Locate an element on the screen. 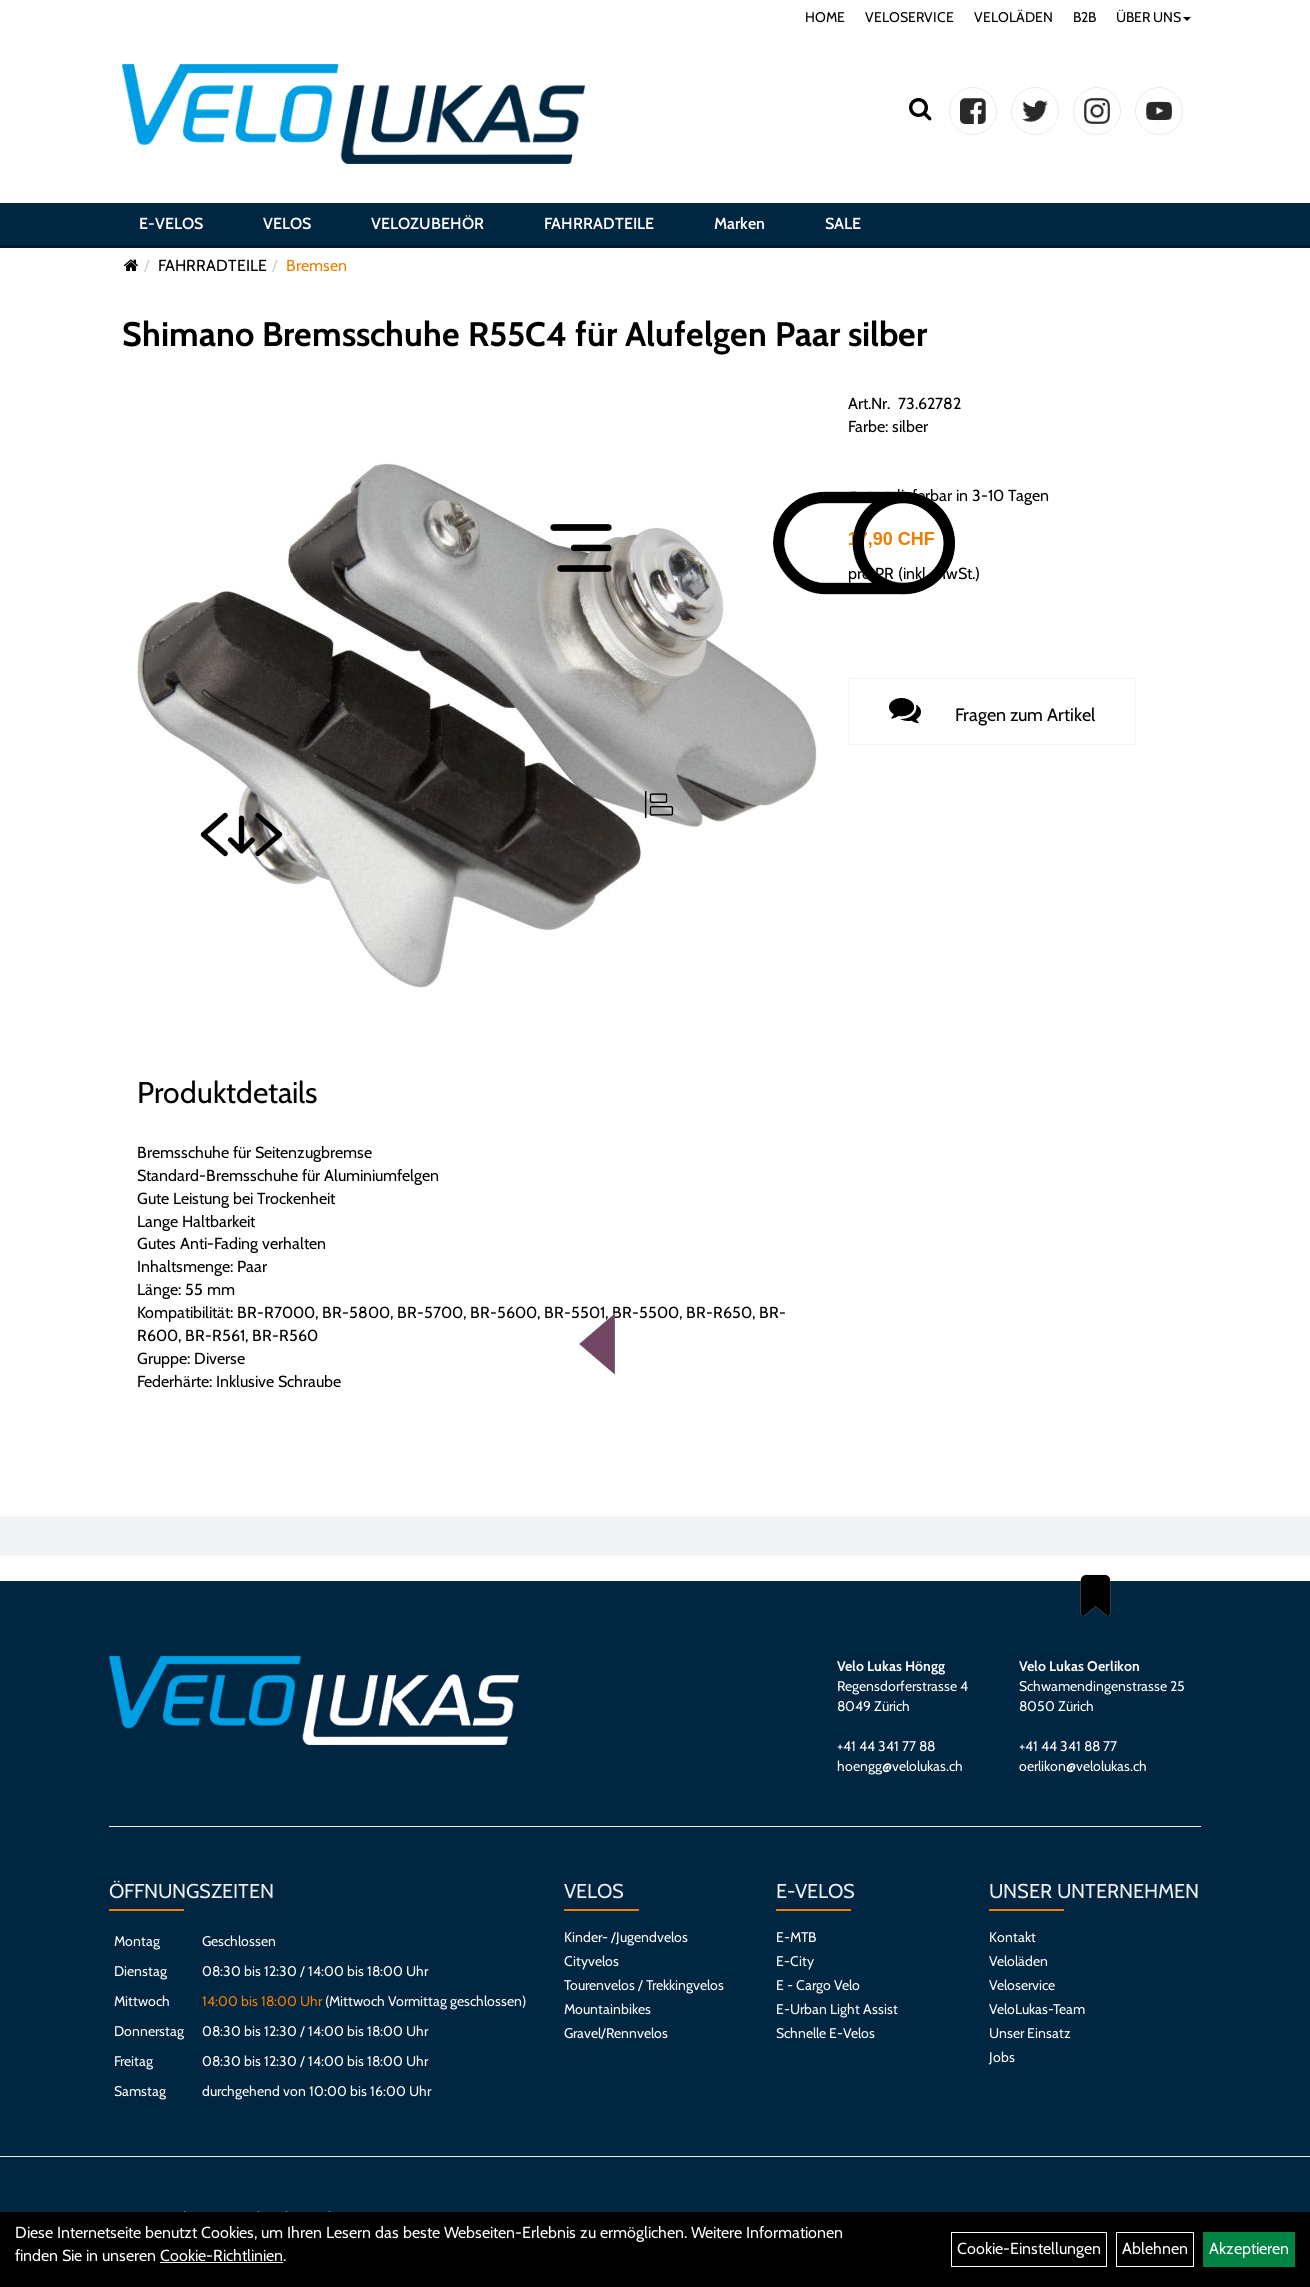 The width and height of the screenshot is (1310, 2287). toggle a setting on or off is located at coordinates (864, 543).